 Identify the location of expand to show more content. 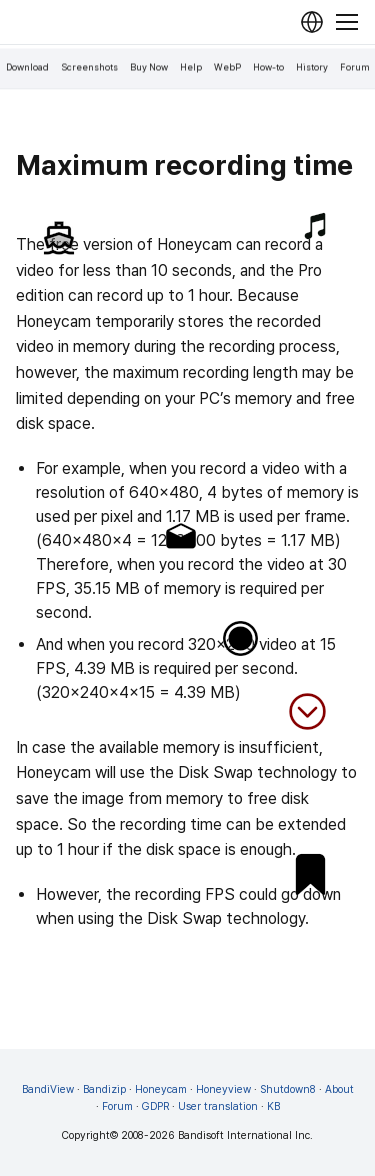
(307, 711).